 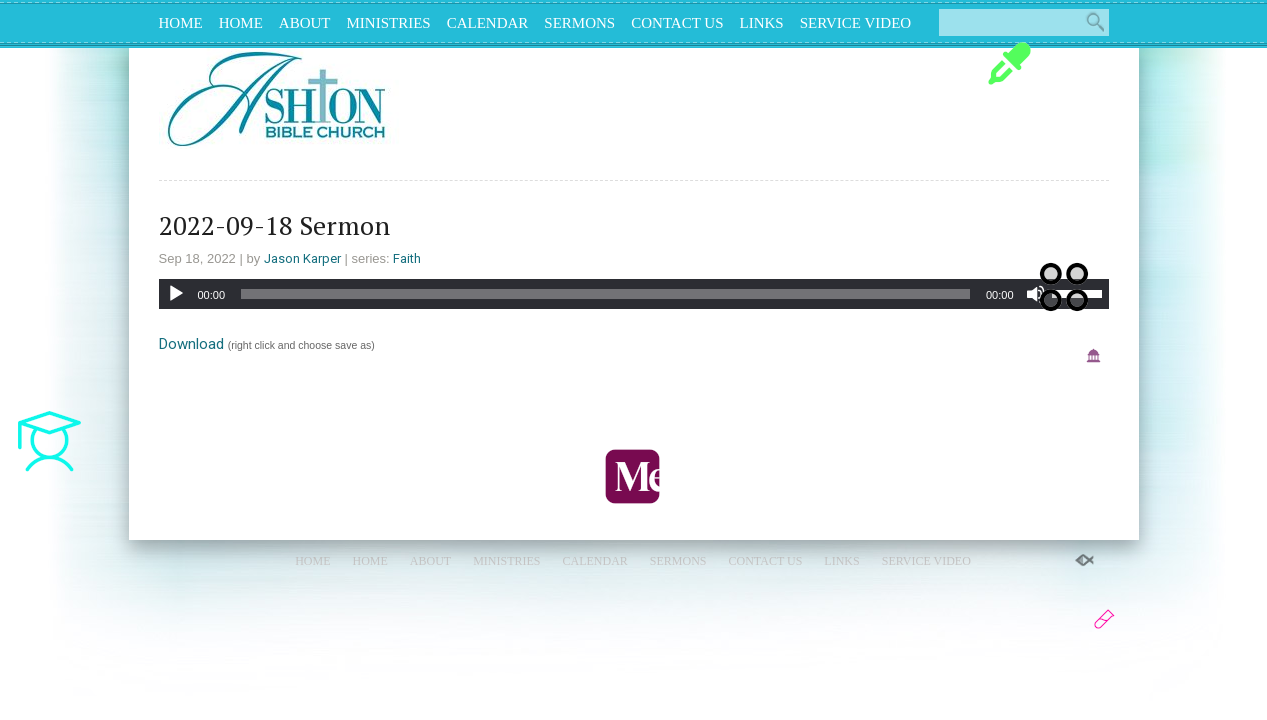 What do you see at coordinates (1064, 287) in the screenshot?
I see `open app grid or menu` at bounding box center [1064, 287].